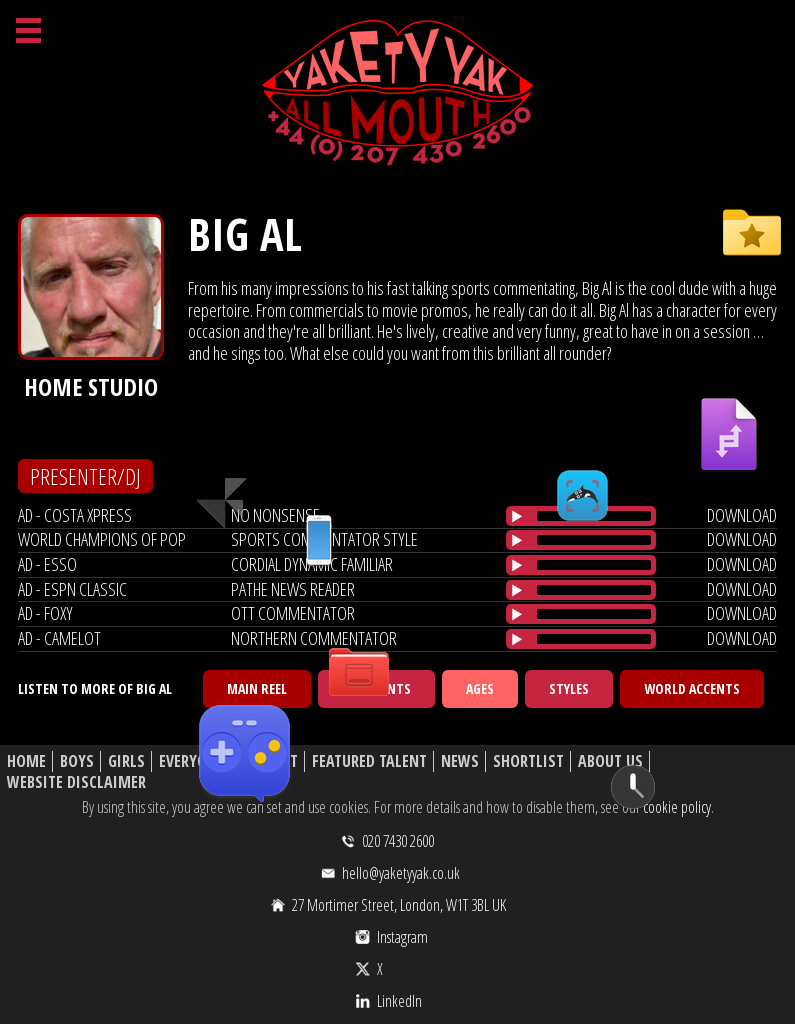  Describe the element at coordinates (752, 234) in the screenshot. I see `open your favorites folder` at that location.